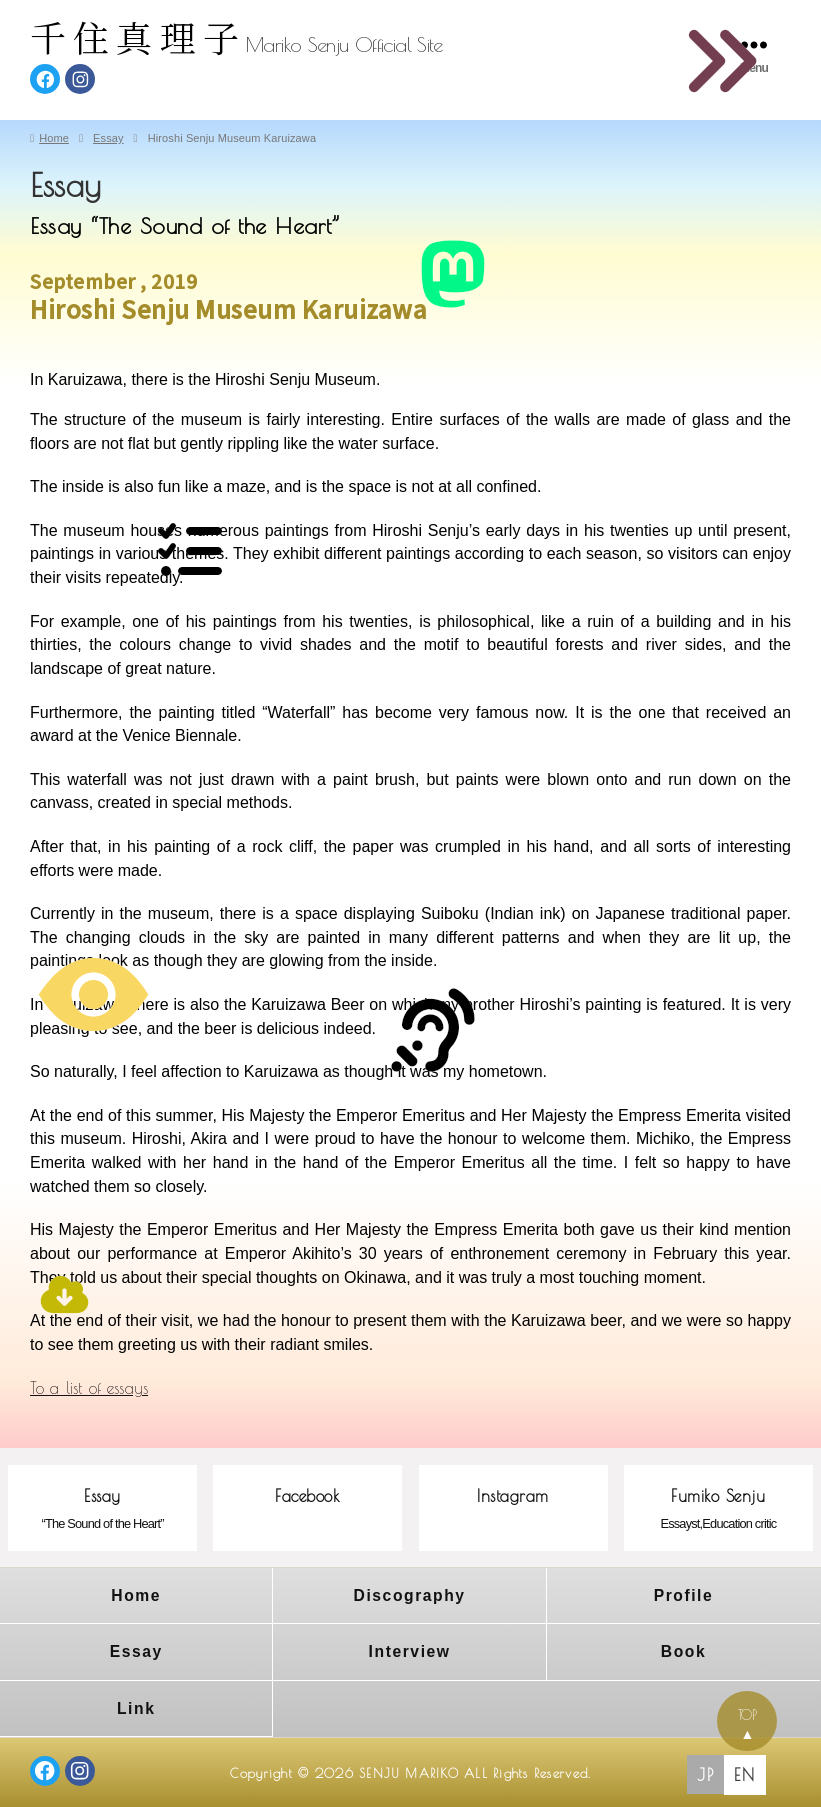  I want to click on open mastodon app, so click(453, 274).